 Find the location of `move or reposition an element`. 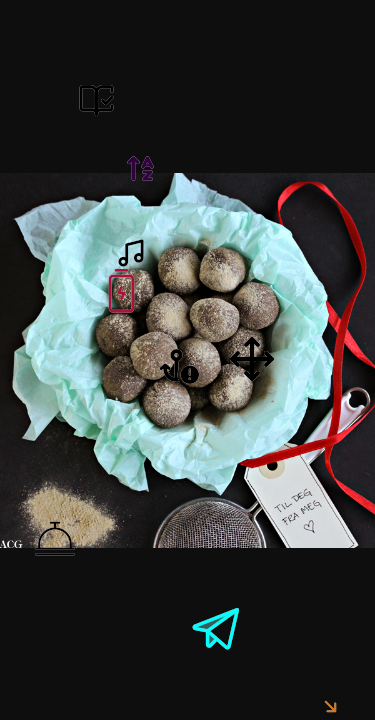

move or reposition an element is located at coordinates (252, 359).